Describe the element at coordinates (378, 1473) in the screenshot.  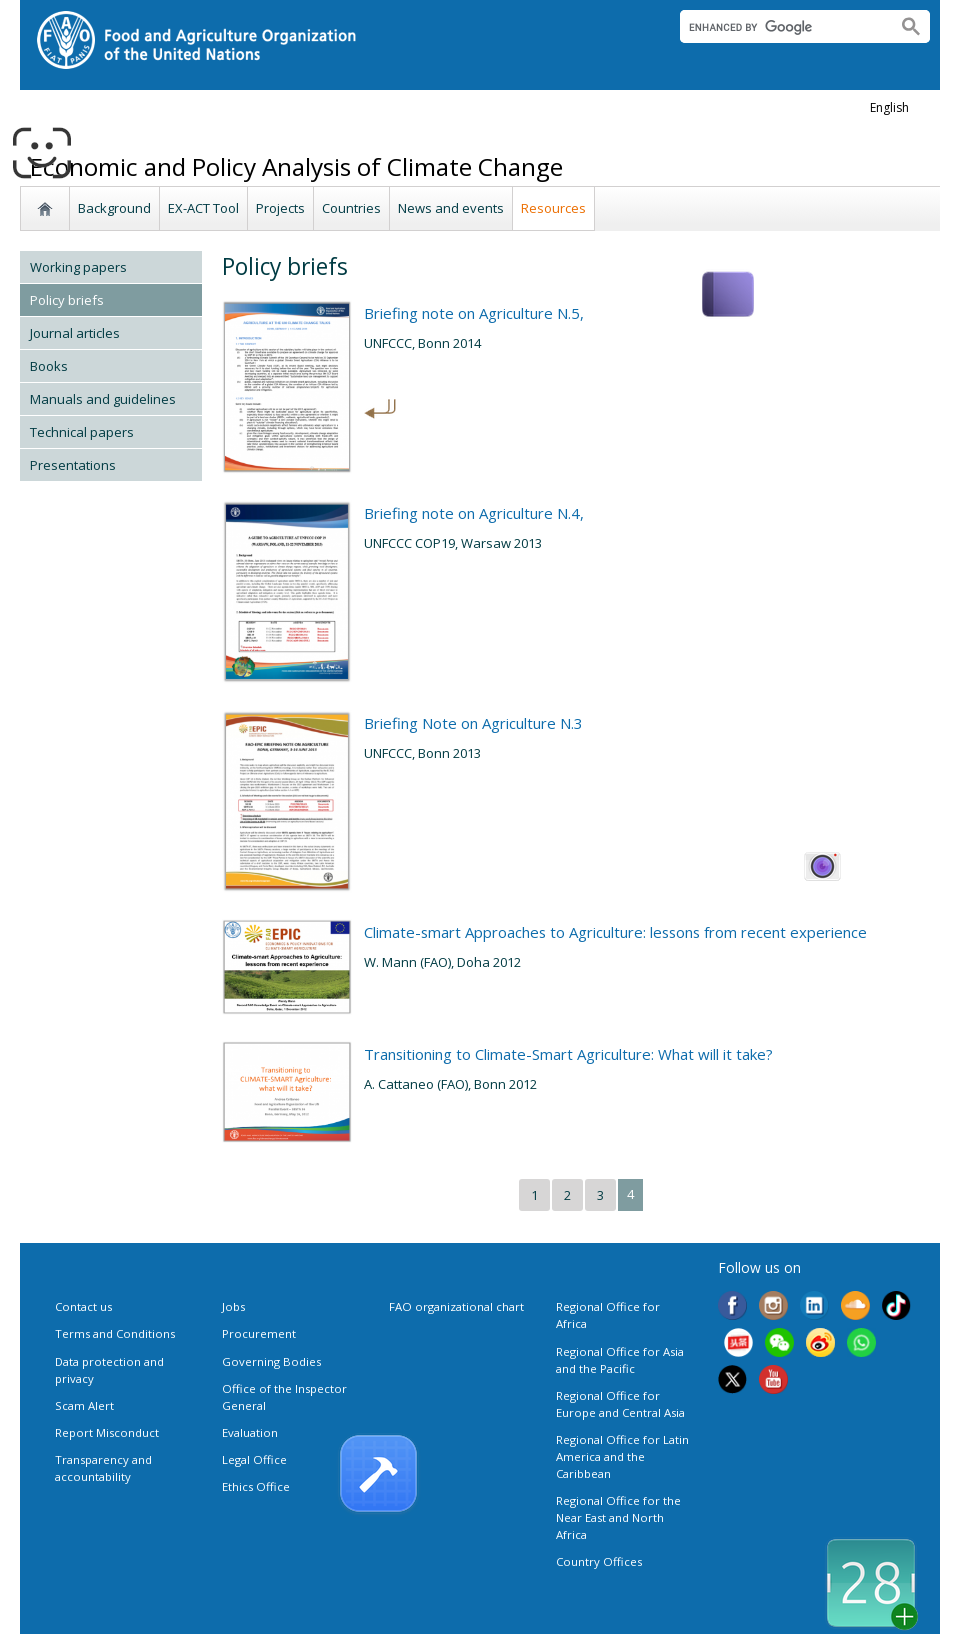
I see `open developer tools or IDE` at that location.